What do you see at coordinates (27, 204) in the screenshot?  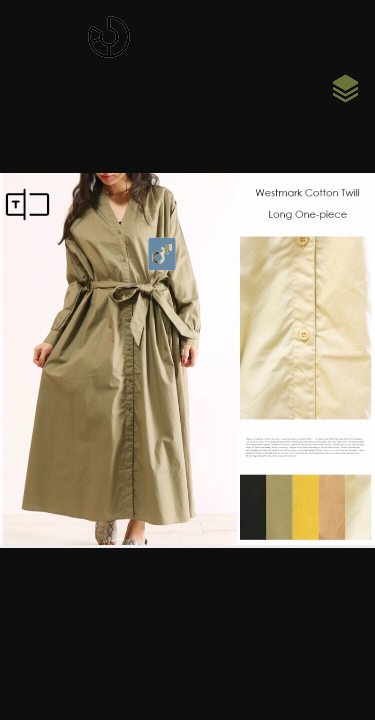 I see `enter or edit text in a text field` at bounding box center [27, 204].